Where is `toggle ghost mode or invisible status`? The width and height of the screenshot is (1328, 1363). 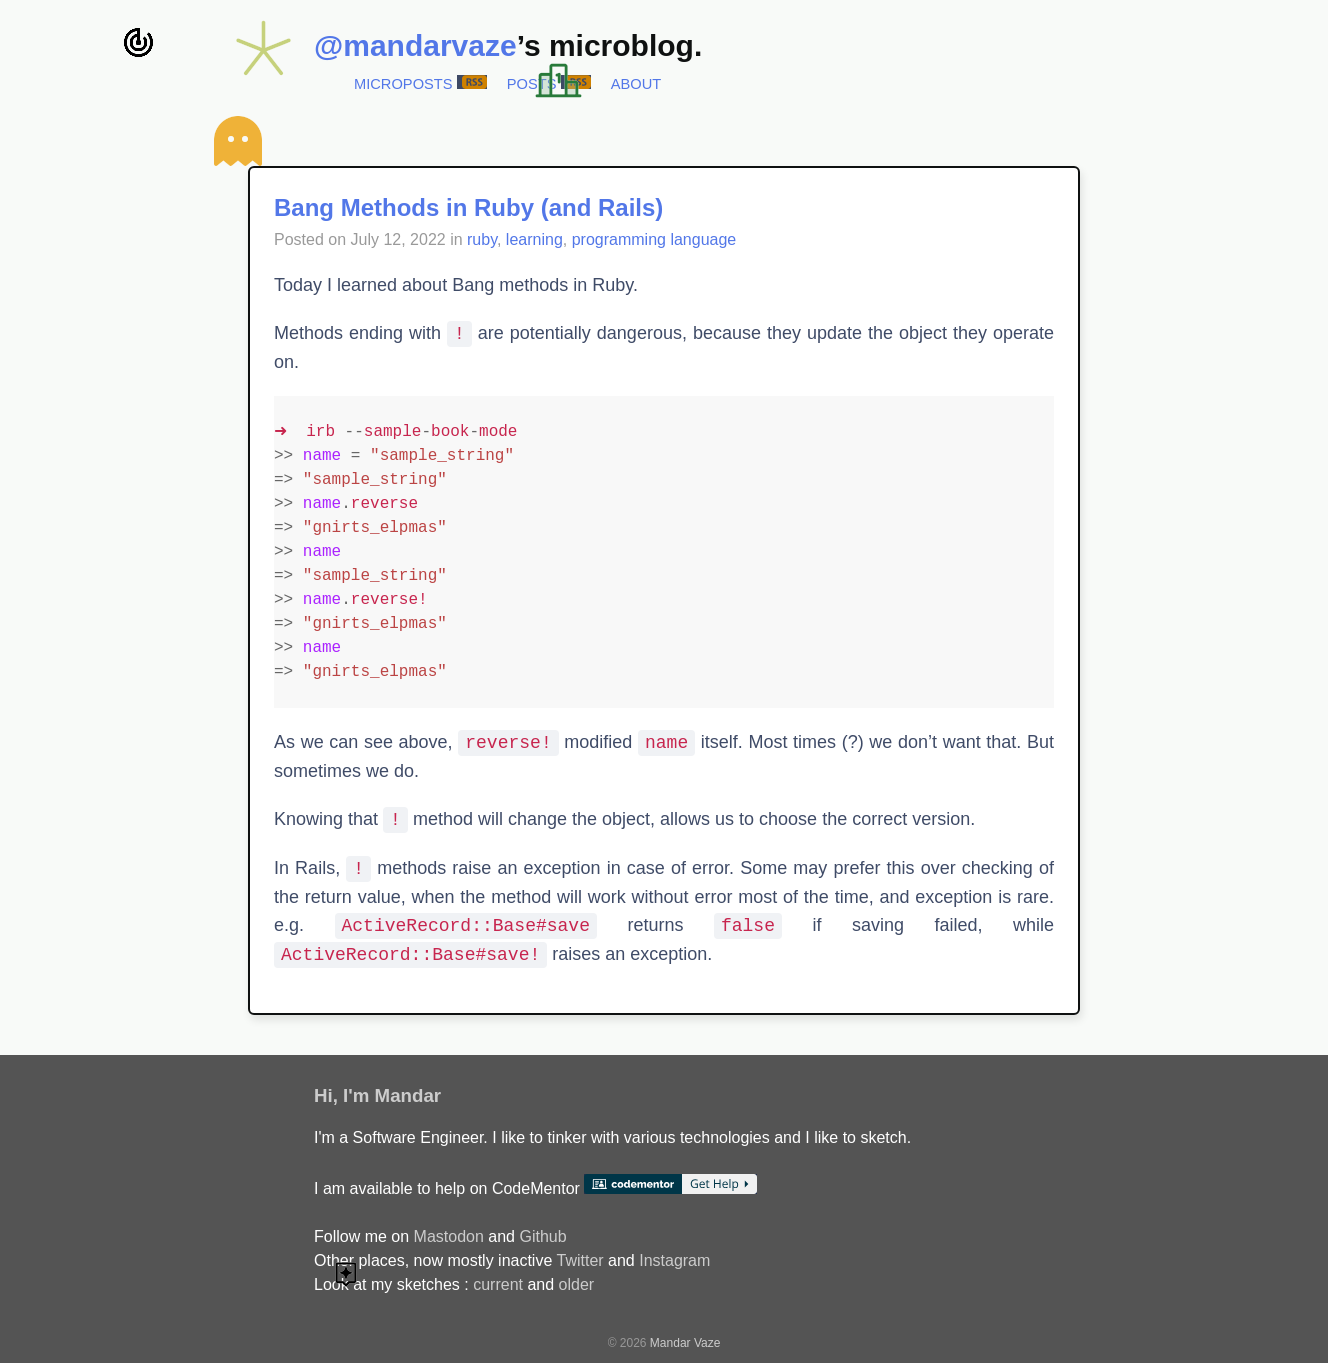 toggle ghost mode or invisible status is located at coordinates (238, 142).